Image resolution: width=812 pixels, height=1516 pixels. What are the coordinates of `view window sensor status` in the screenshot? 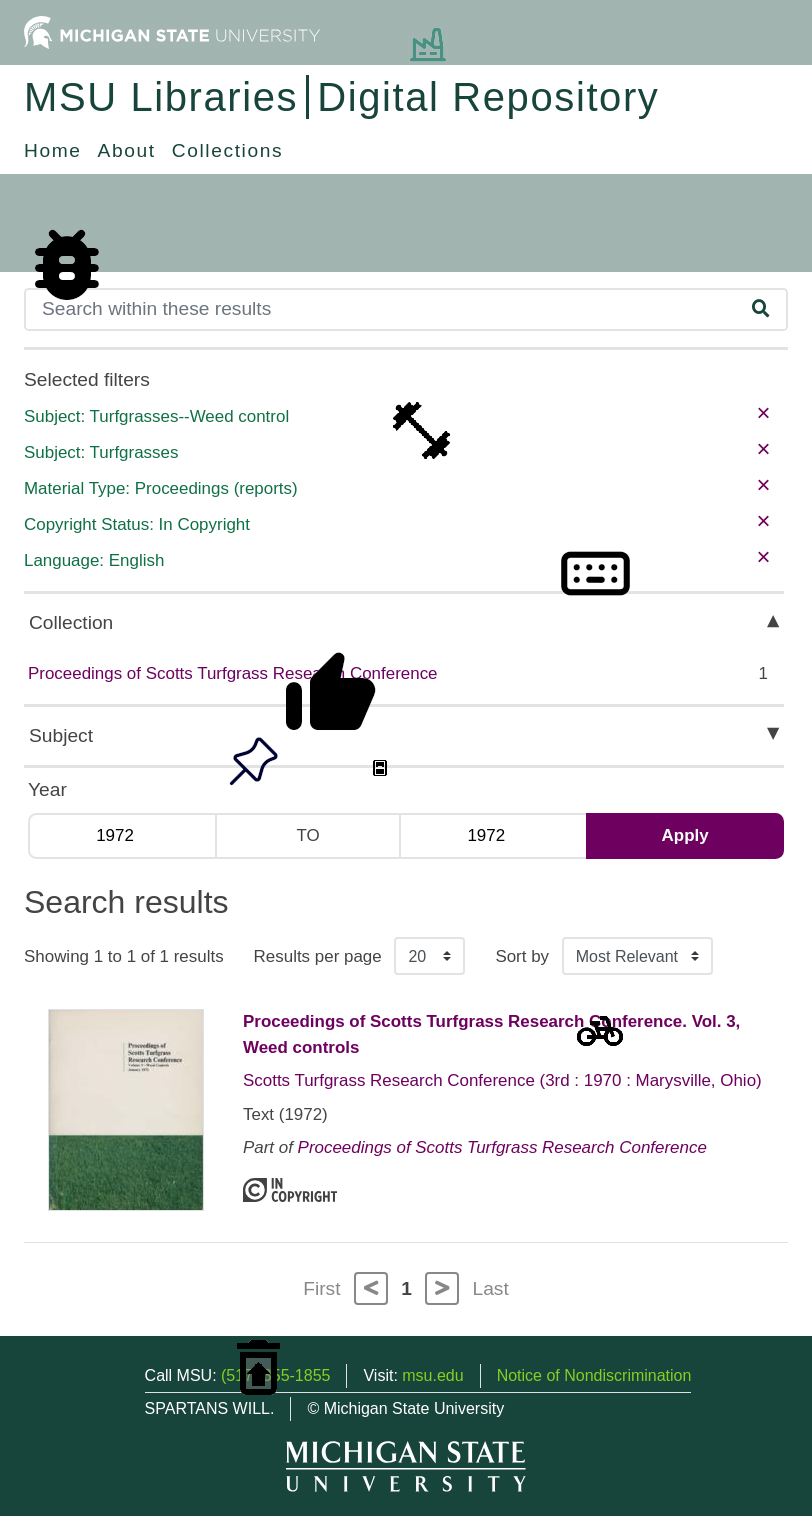 It's located at (380, 768).